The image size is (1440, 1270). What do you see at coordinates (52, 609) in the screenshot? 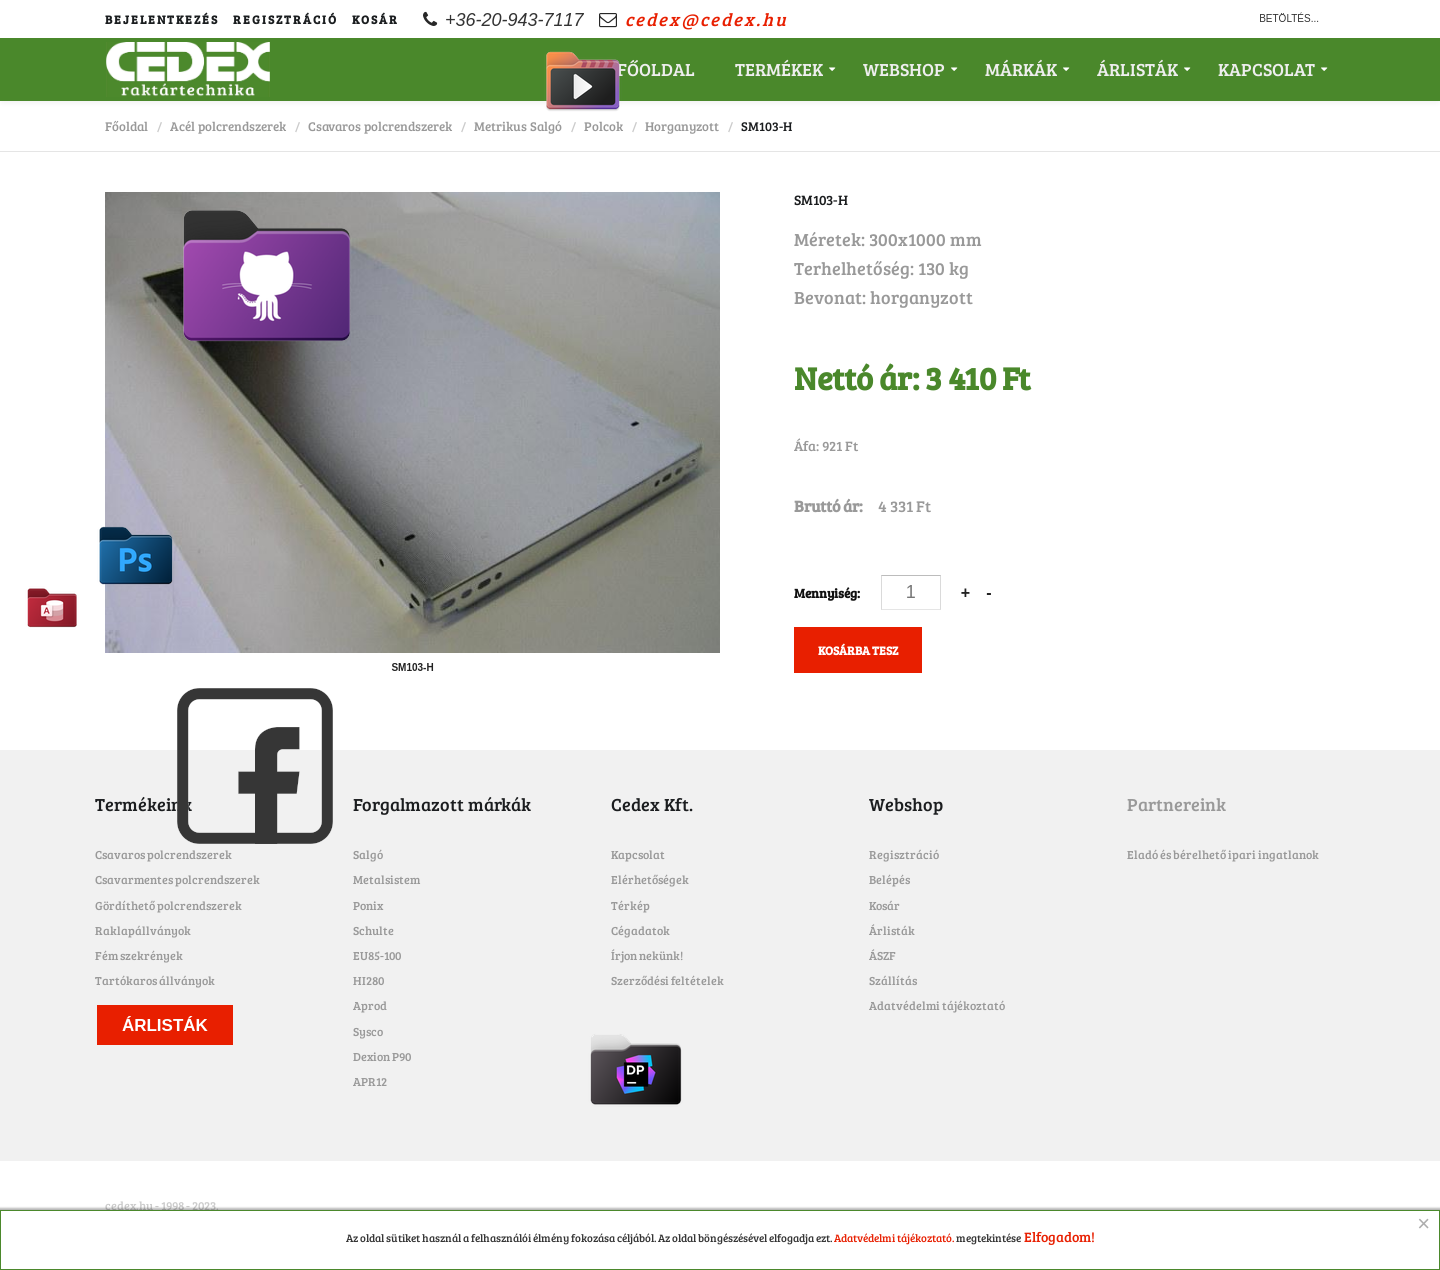
I see `folder containing microsoft access database files` at bounding box center [52, 609].